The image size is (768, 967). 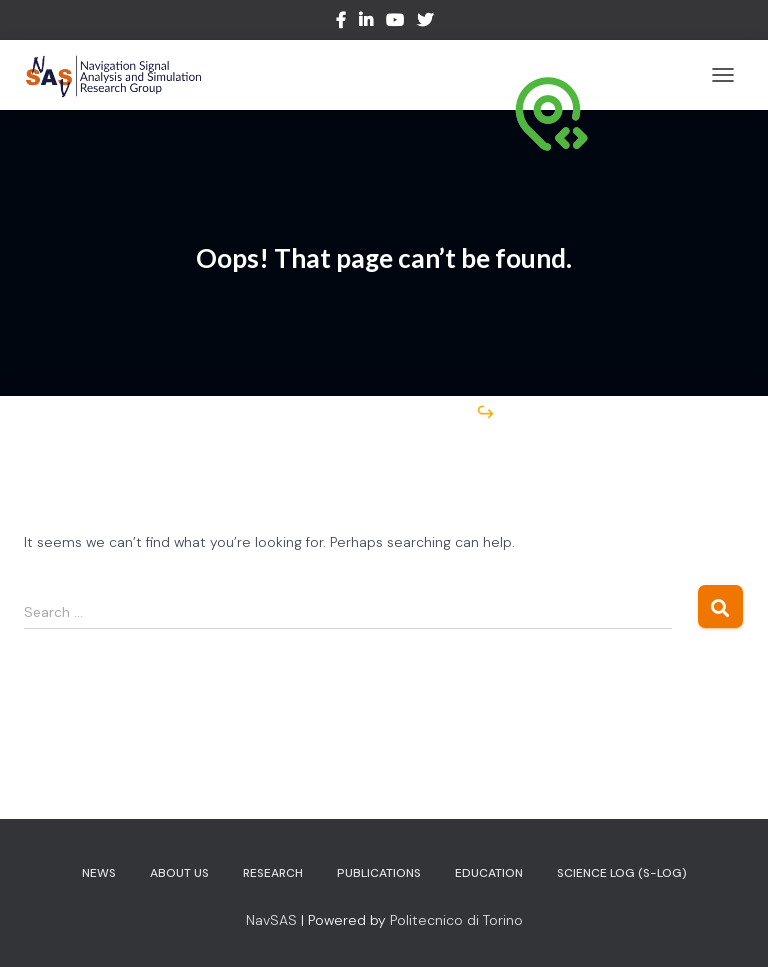 I want to click on go forward or navigate to next page, so click(x=486, y=411).